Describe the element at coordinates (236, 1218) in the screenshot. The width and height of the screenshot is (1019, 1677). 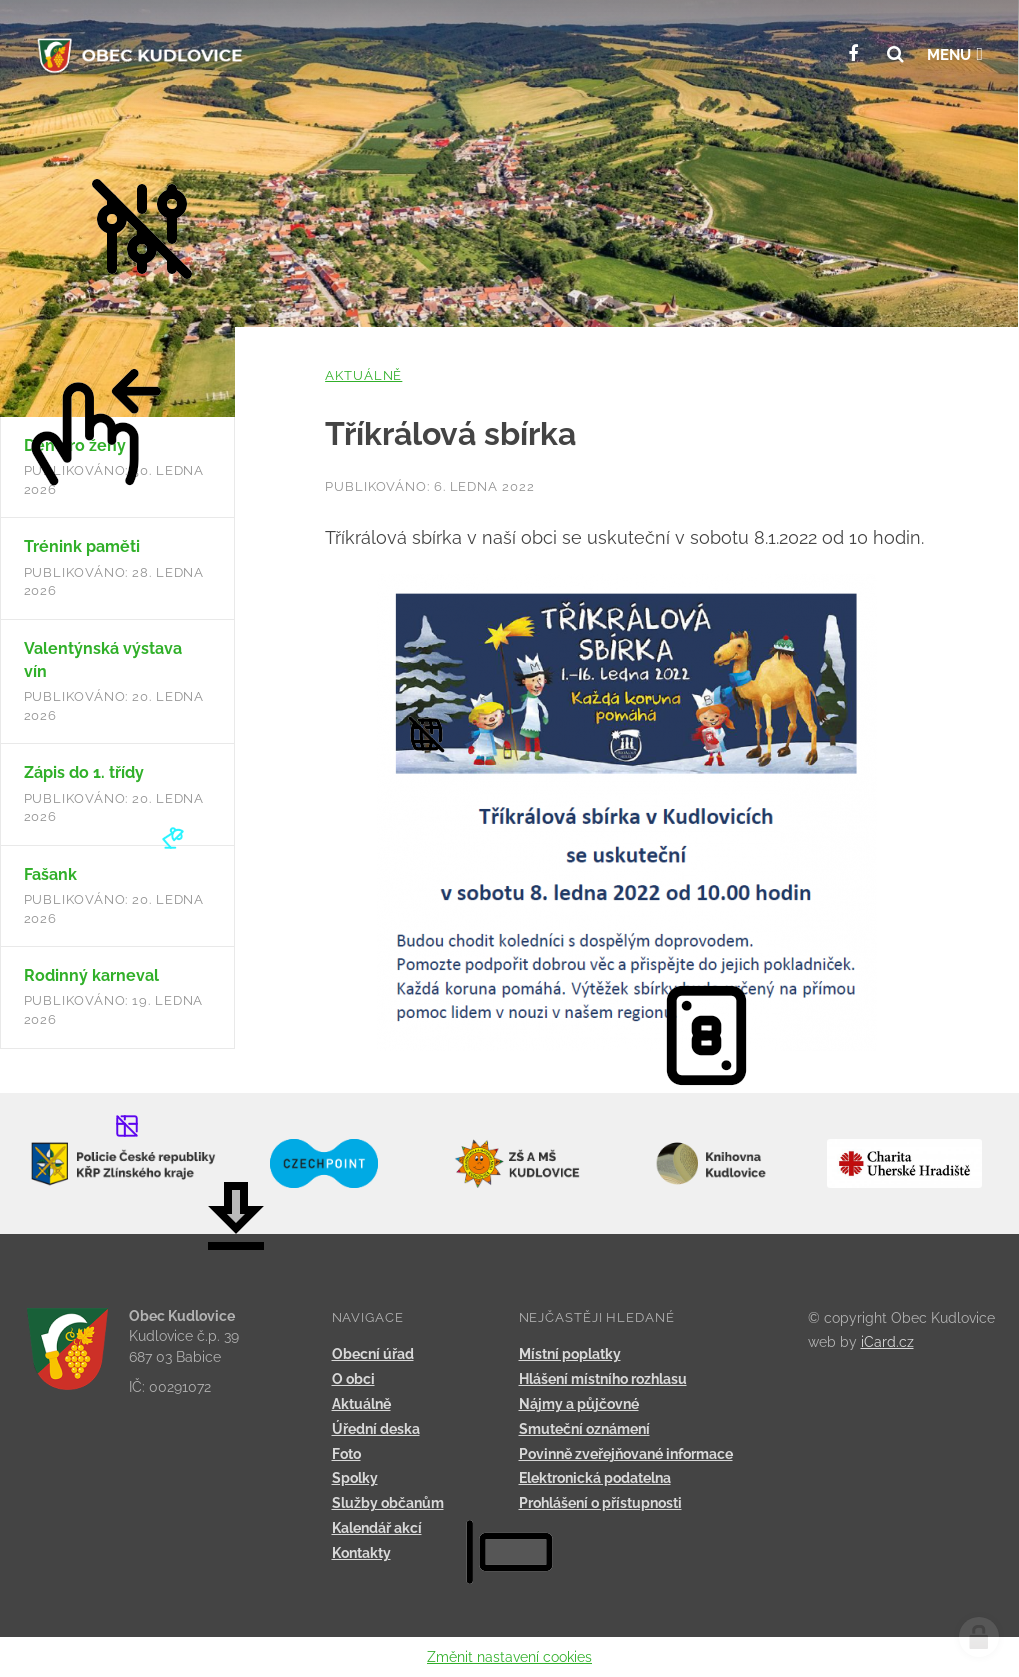
I see `download a file or content` at that location.